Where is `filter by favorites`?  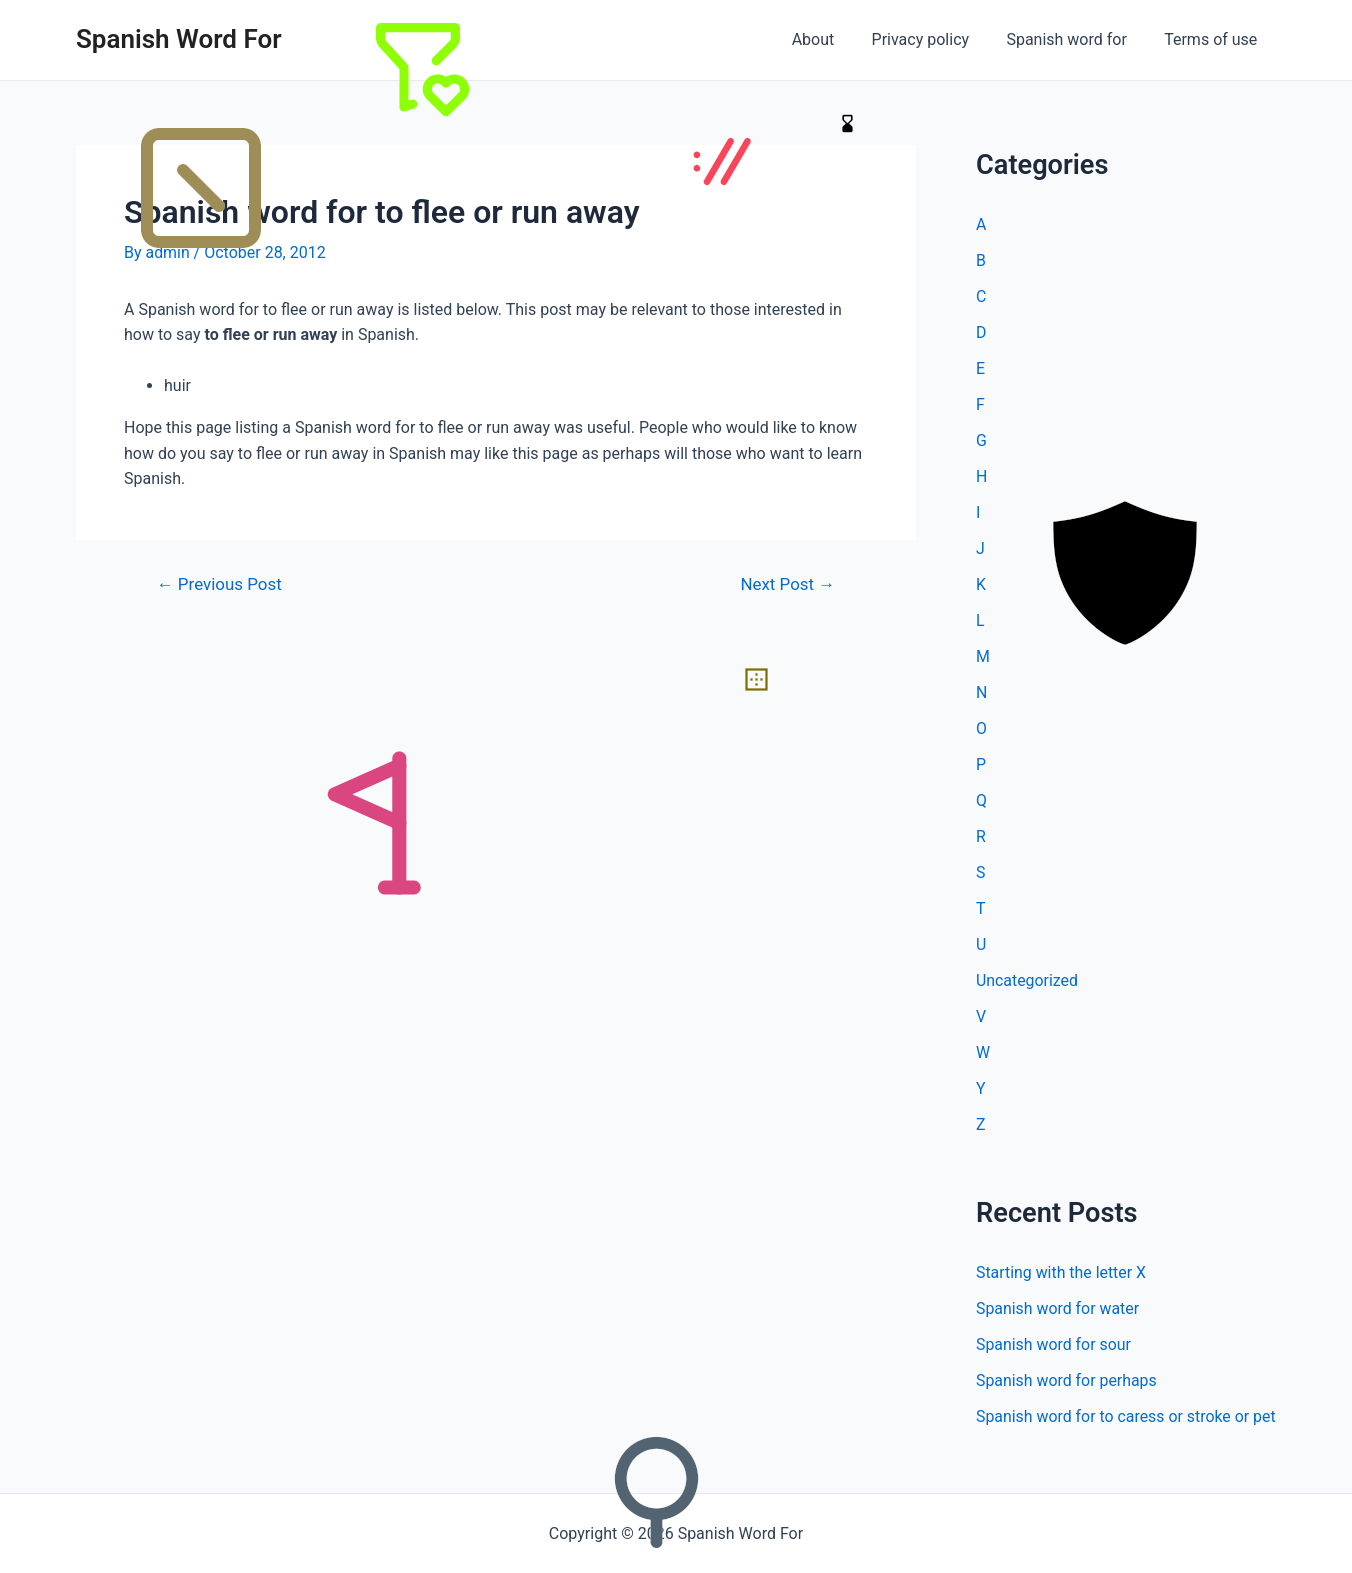 filter by favorites is located at coordinates (418, 65).